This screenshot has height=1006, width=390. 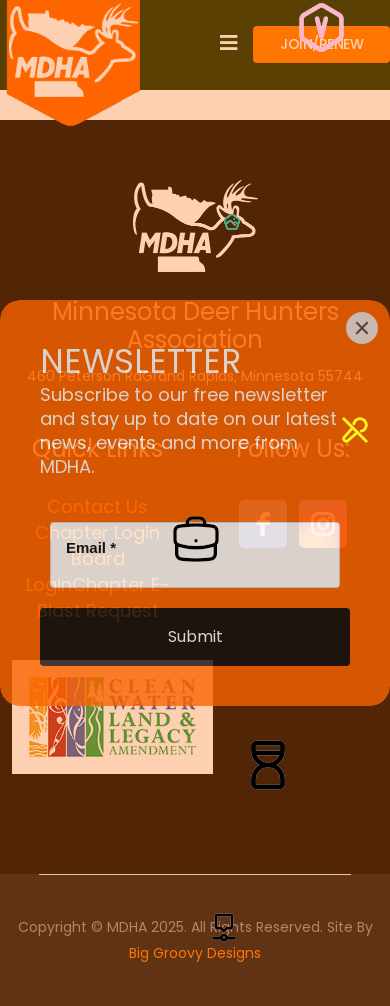 I want to click on indicates a process just started with most time remaining, so click(x=268, y=765).